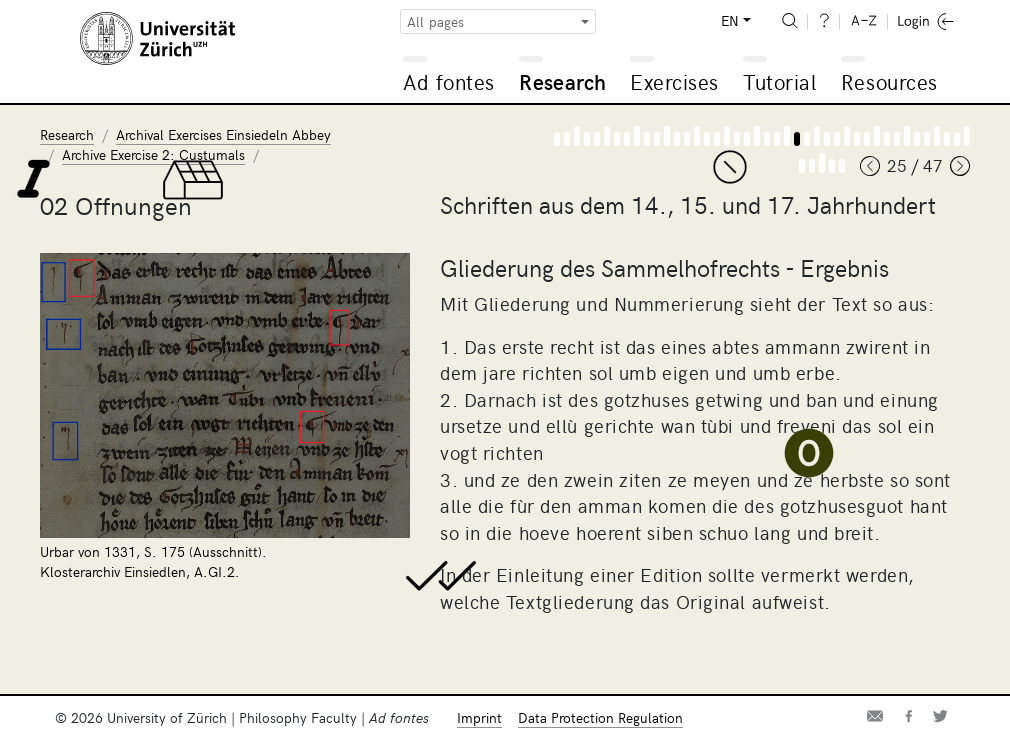  I want to click on view solar panel or renewable energy settings, so click(193, 182).